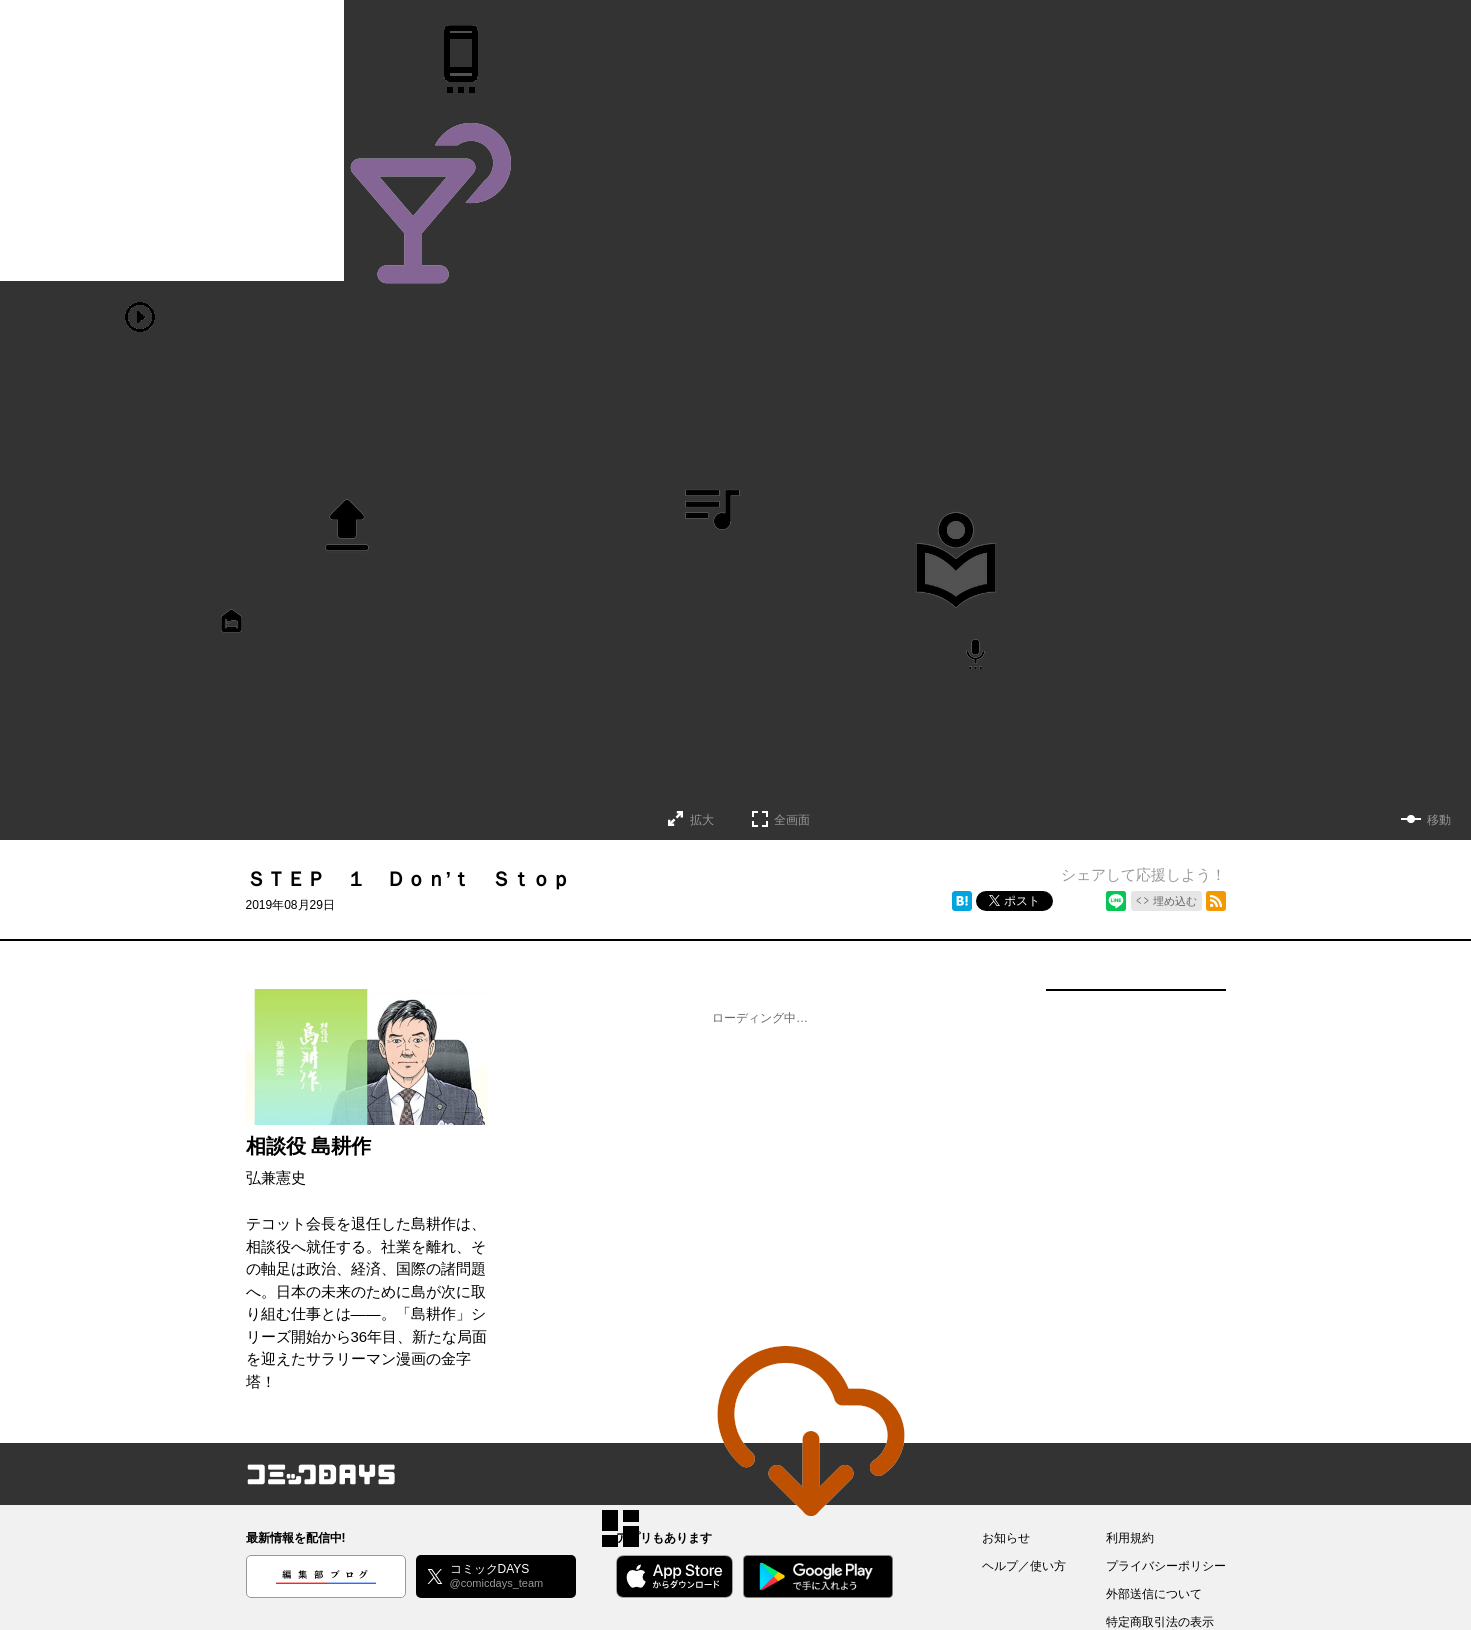 The height and width of the screenshot is (1630, 1471). What do you see at coordinates (231, 620) in the screenshot?
I see `find nearby overnight accommodations` at bounding box center [231, 620].